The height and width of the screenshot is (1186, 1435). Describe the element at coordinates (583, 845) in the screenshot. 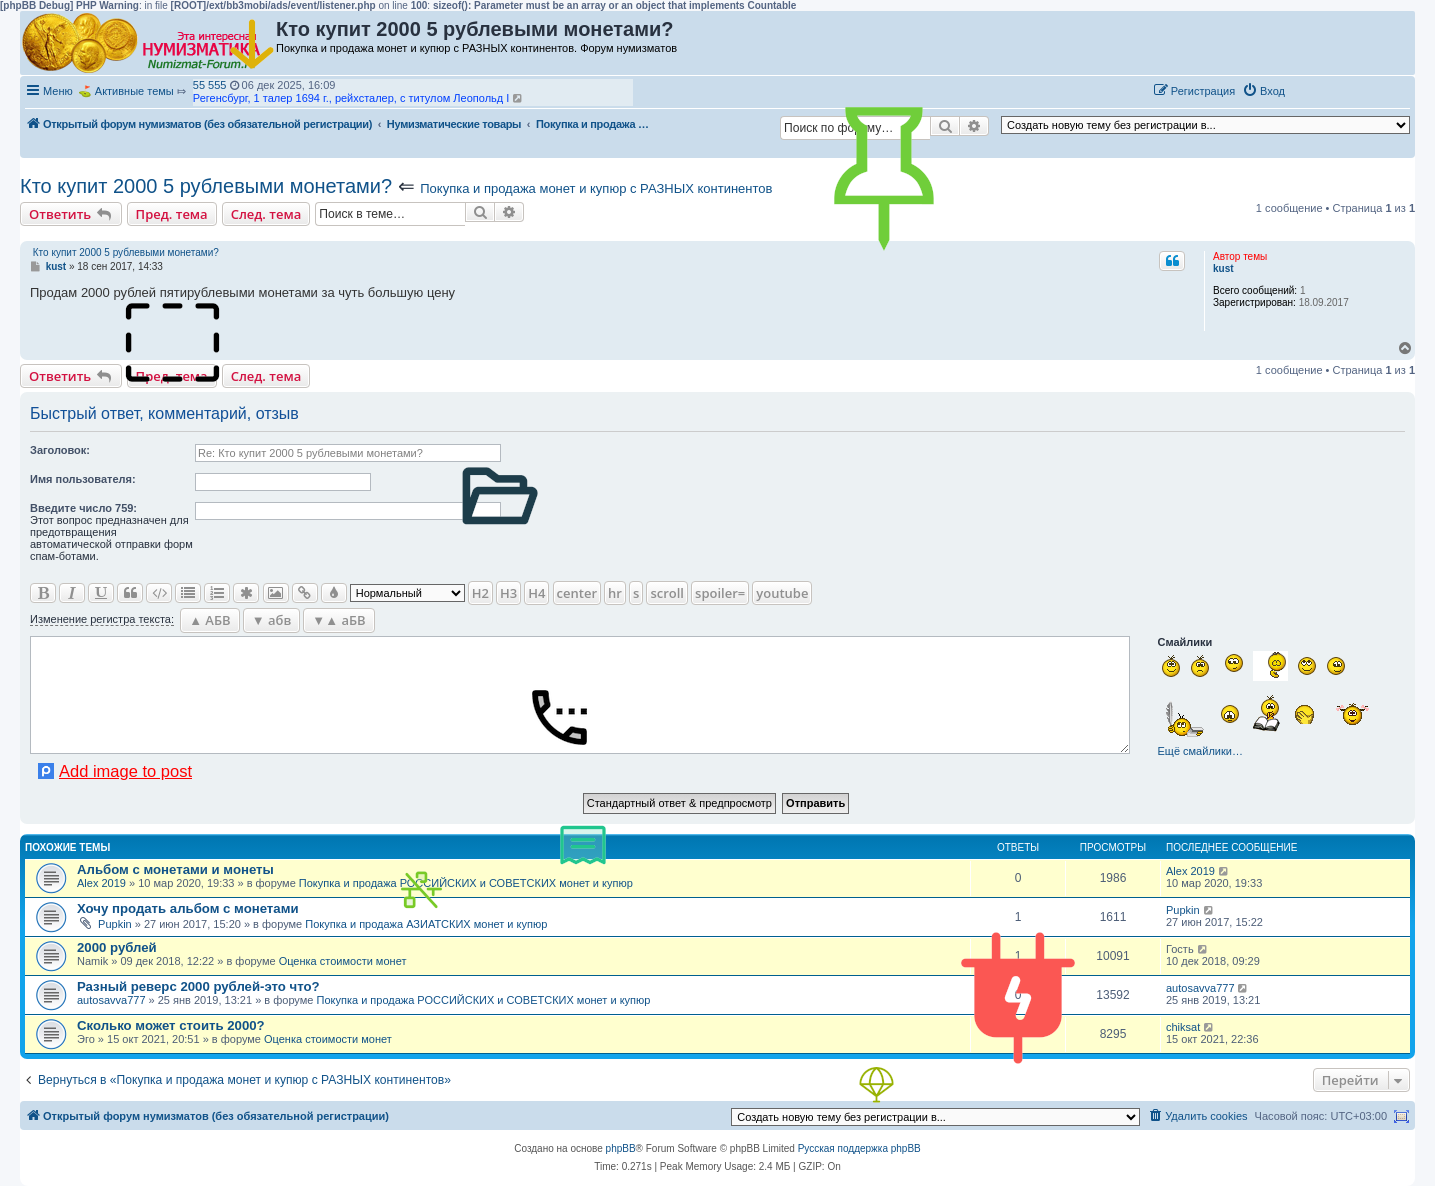

I see `view purchase receipt or transaction details` at that location.